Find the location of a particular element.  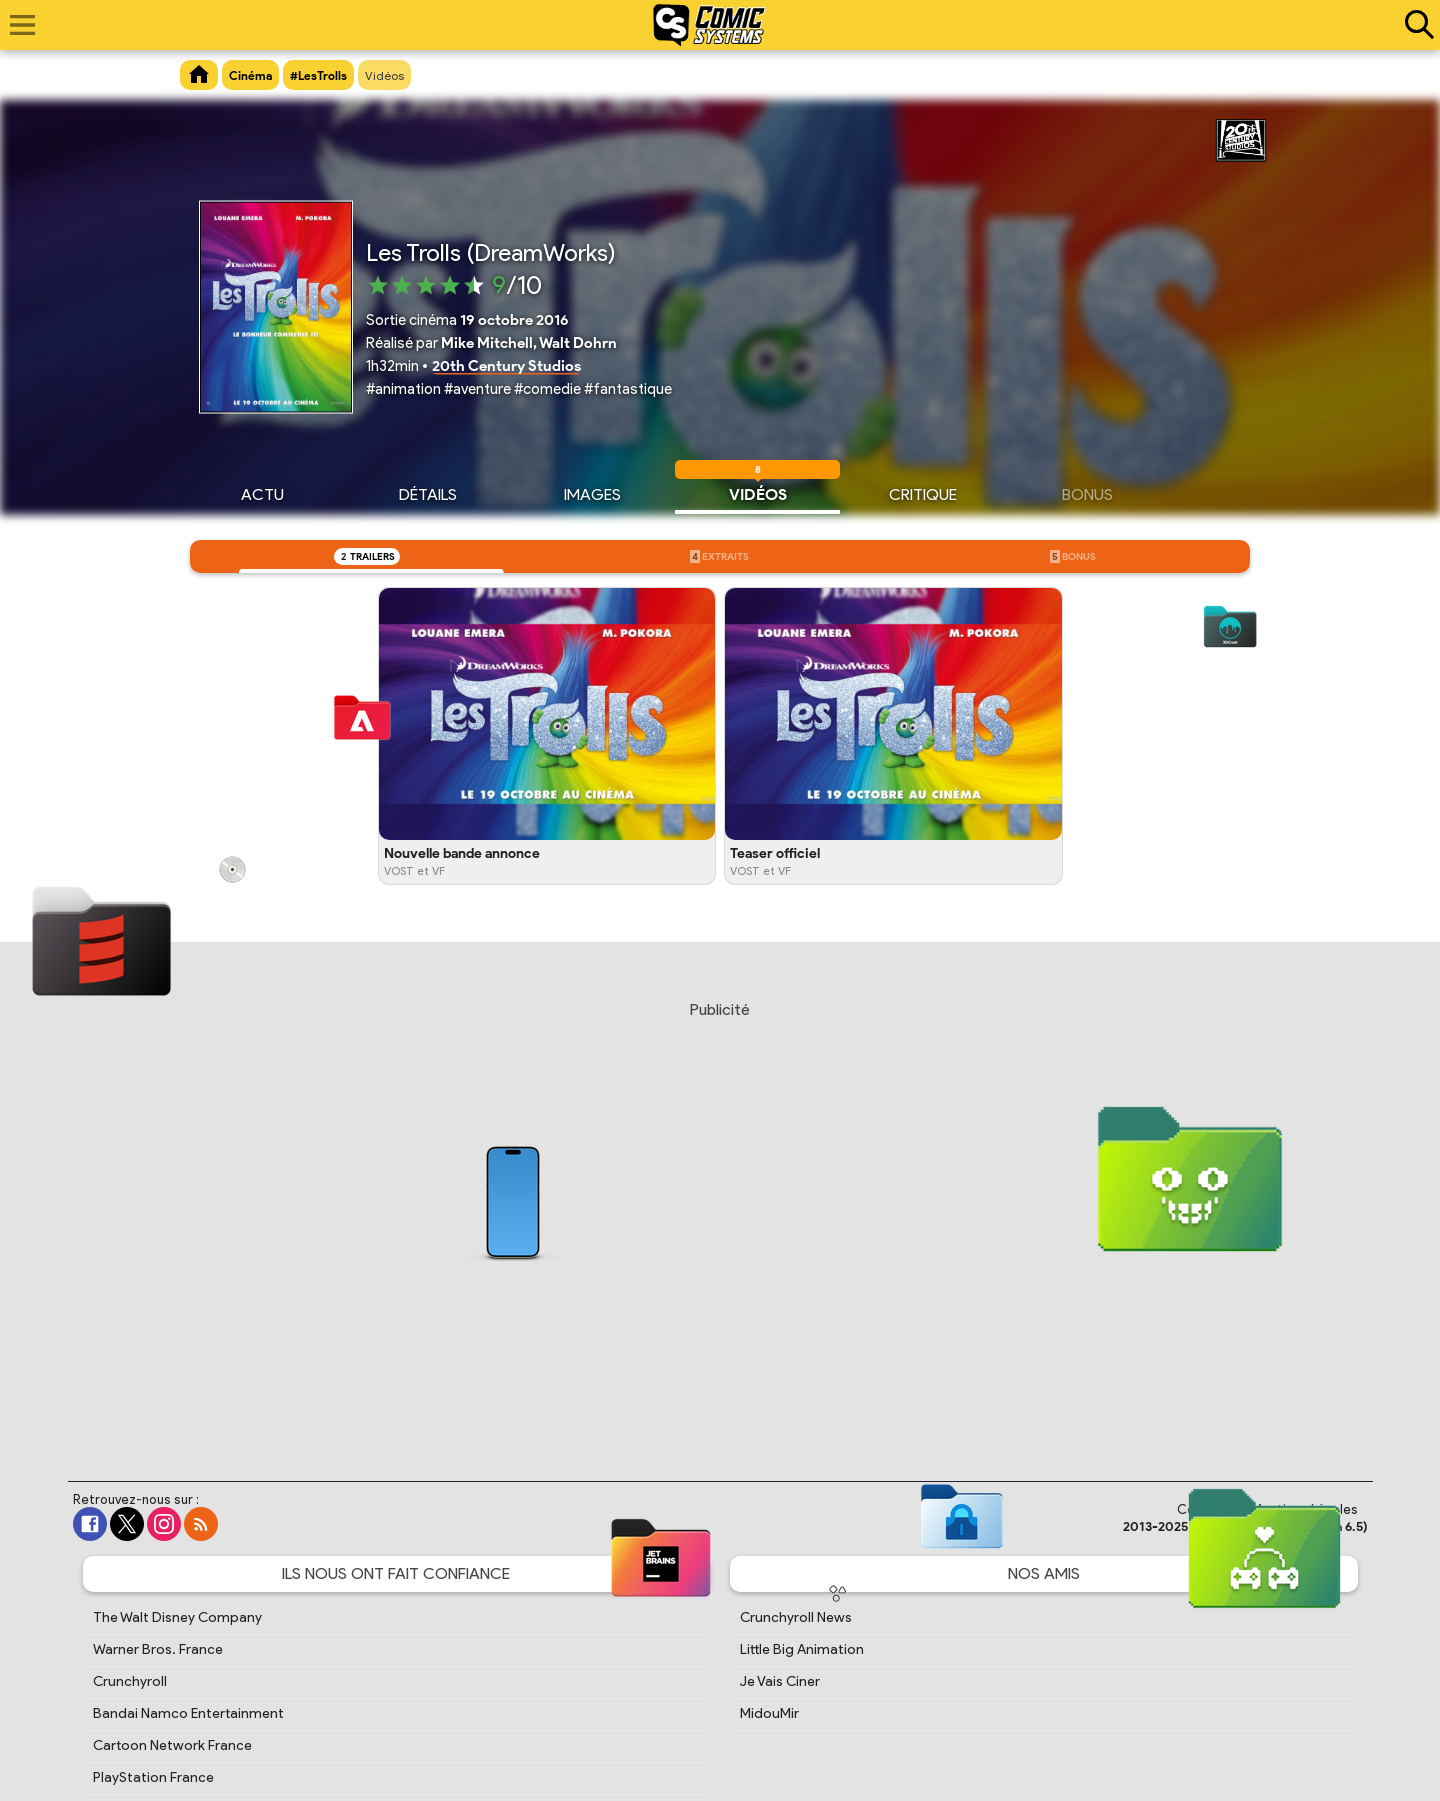

iPhone 15 device icon is located at coordinates (513, 1204).